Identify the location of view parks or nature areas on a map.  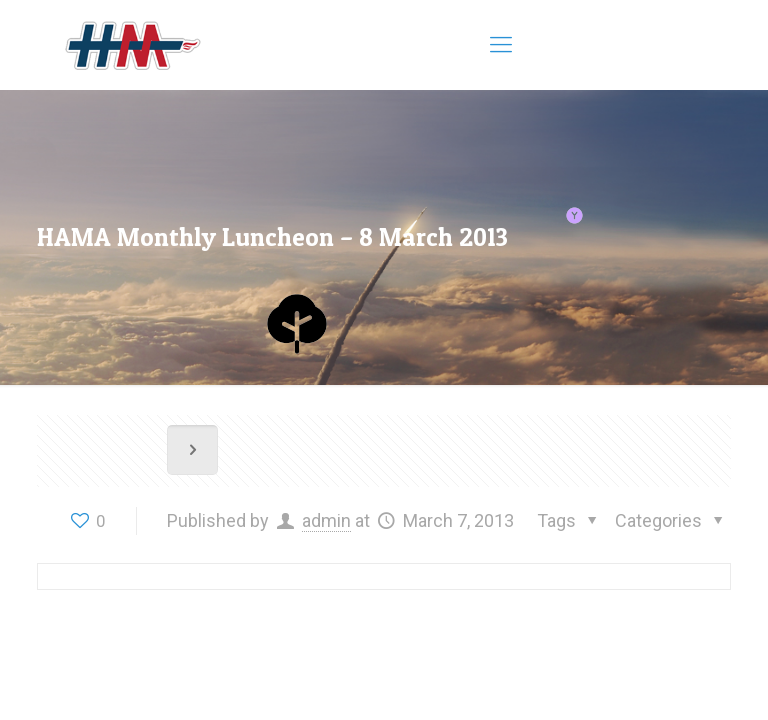
(297, 324).